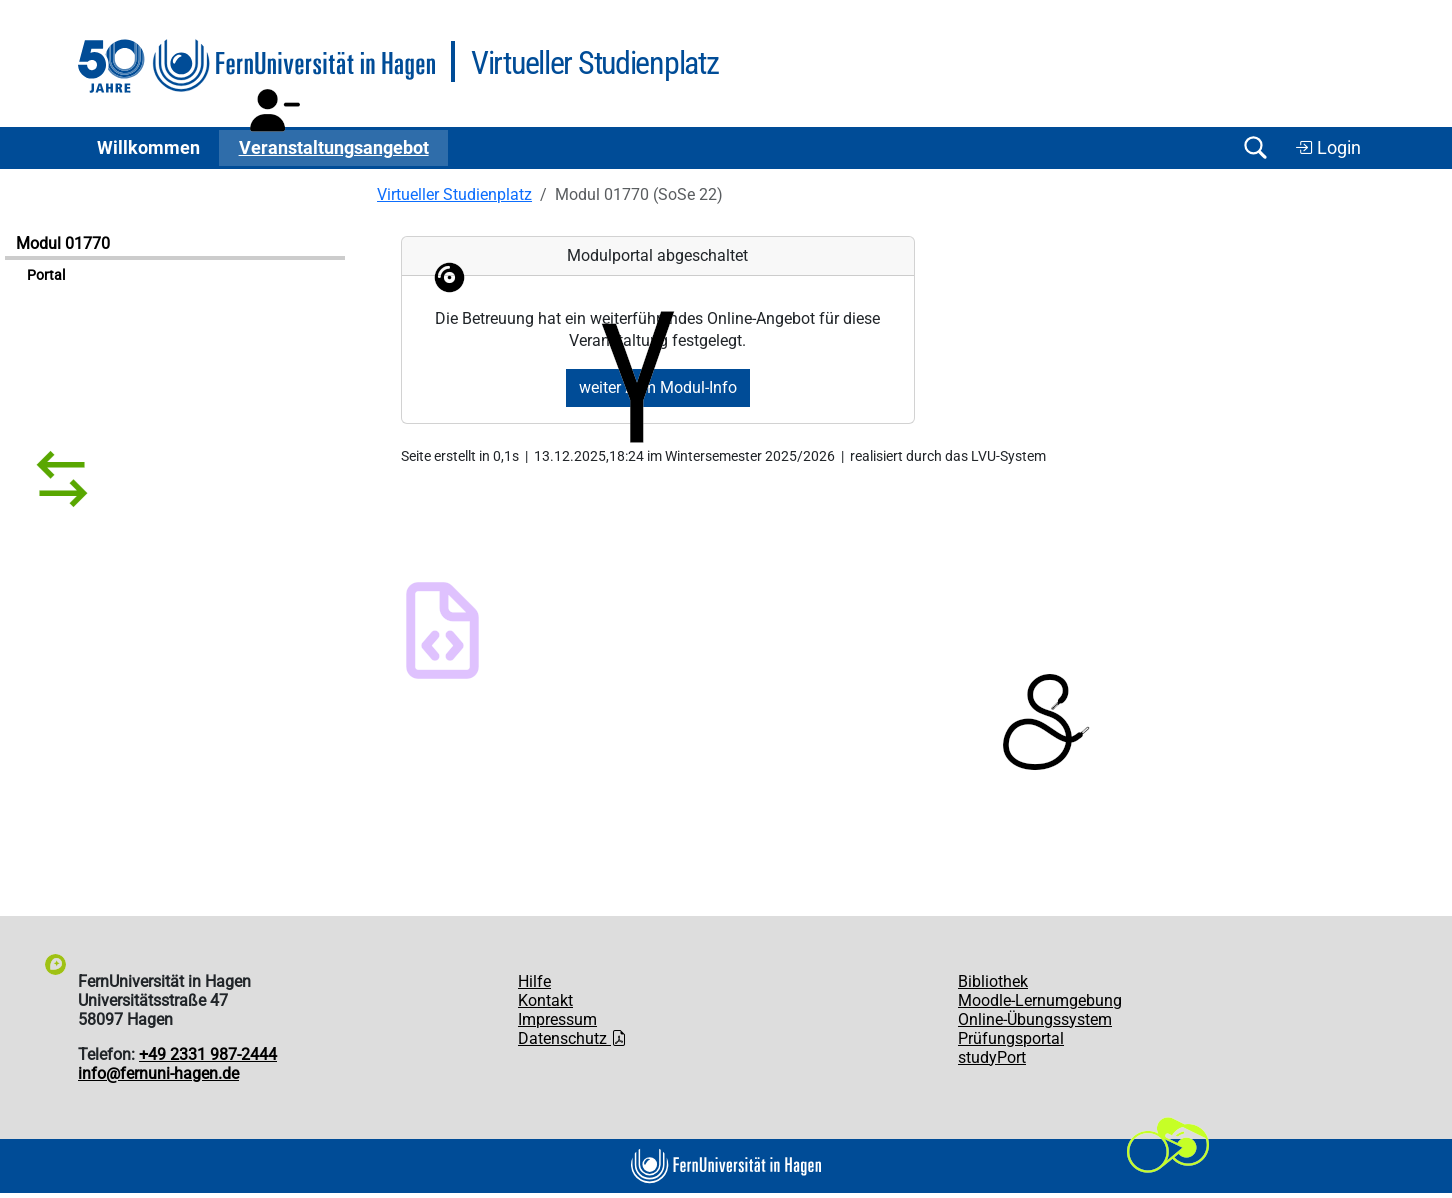 Image resolution: width=1452 pixels, height=1198 pixels. Describe the element at coordinates (449, 277) in the screenshot. I see `access music or audio library` at that location.